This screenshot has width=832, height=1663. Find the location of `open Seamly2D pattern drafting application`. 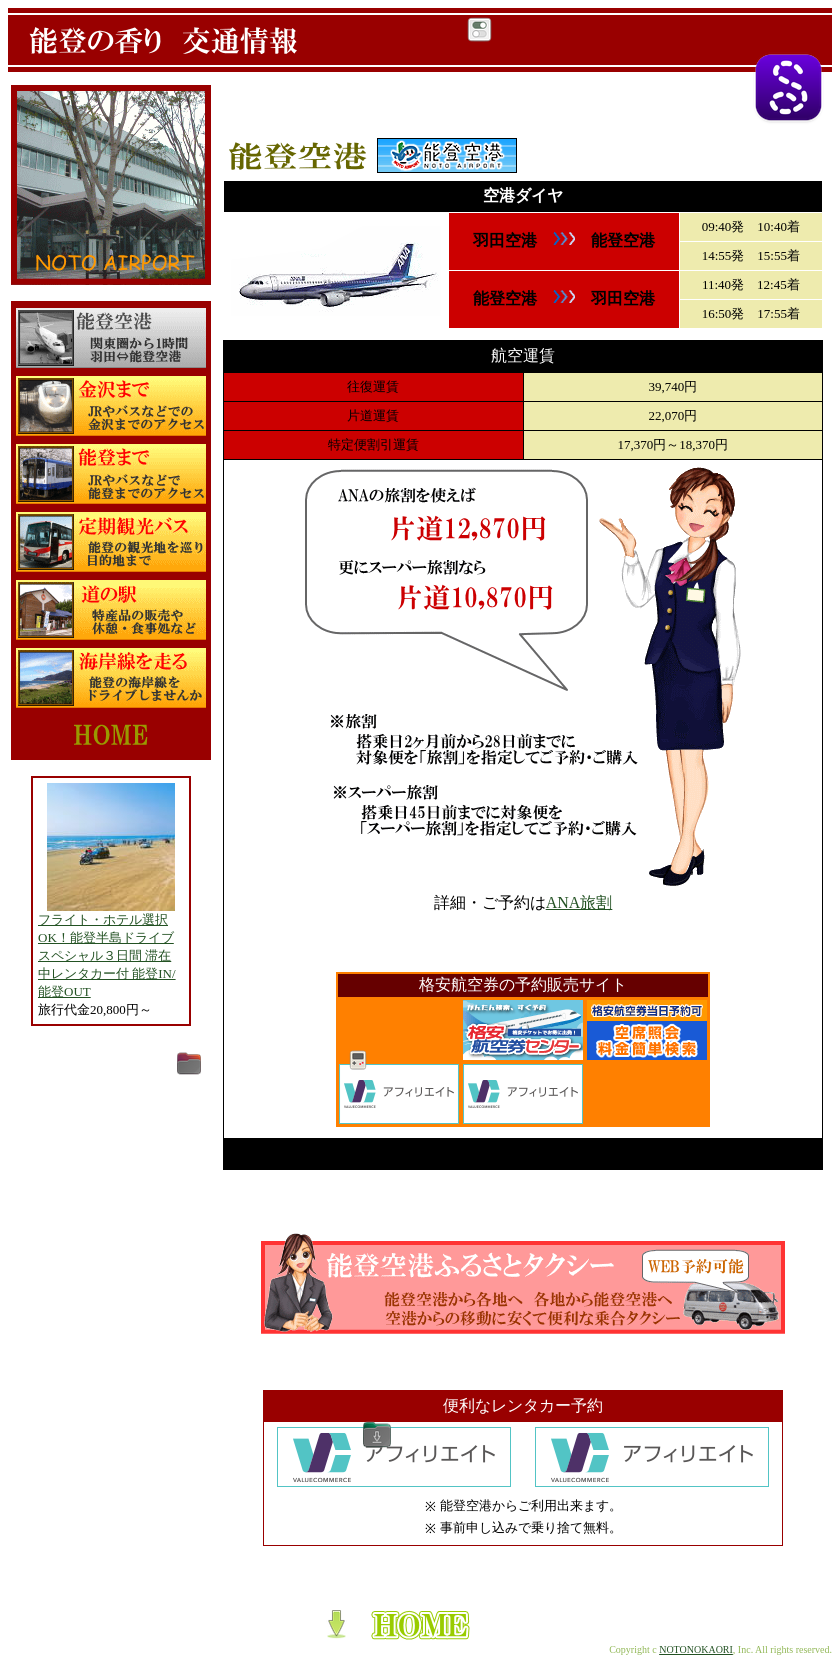

open Seamly2D pattern drafting application is located at coordinates (788, 87).